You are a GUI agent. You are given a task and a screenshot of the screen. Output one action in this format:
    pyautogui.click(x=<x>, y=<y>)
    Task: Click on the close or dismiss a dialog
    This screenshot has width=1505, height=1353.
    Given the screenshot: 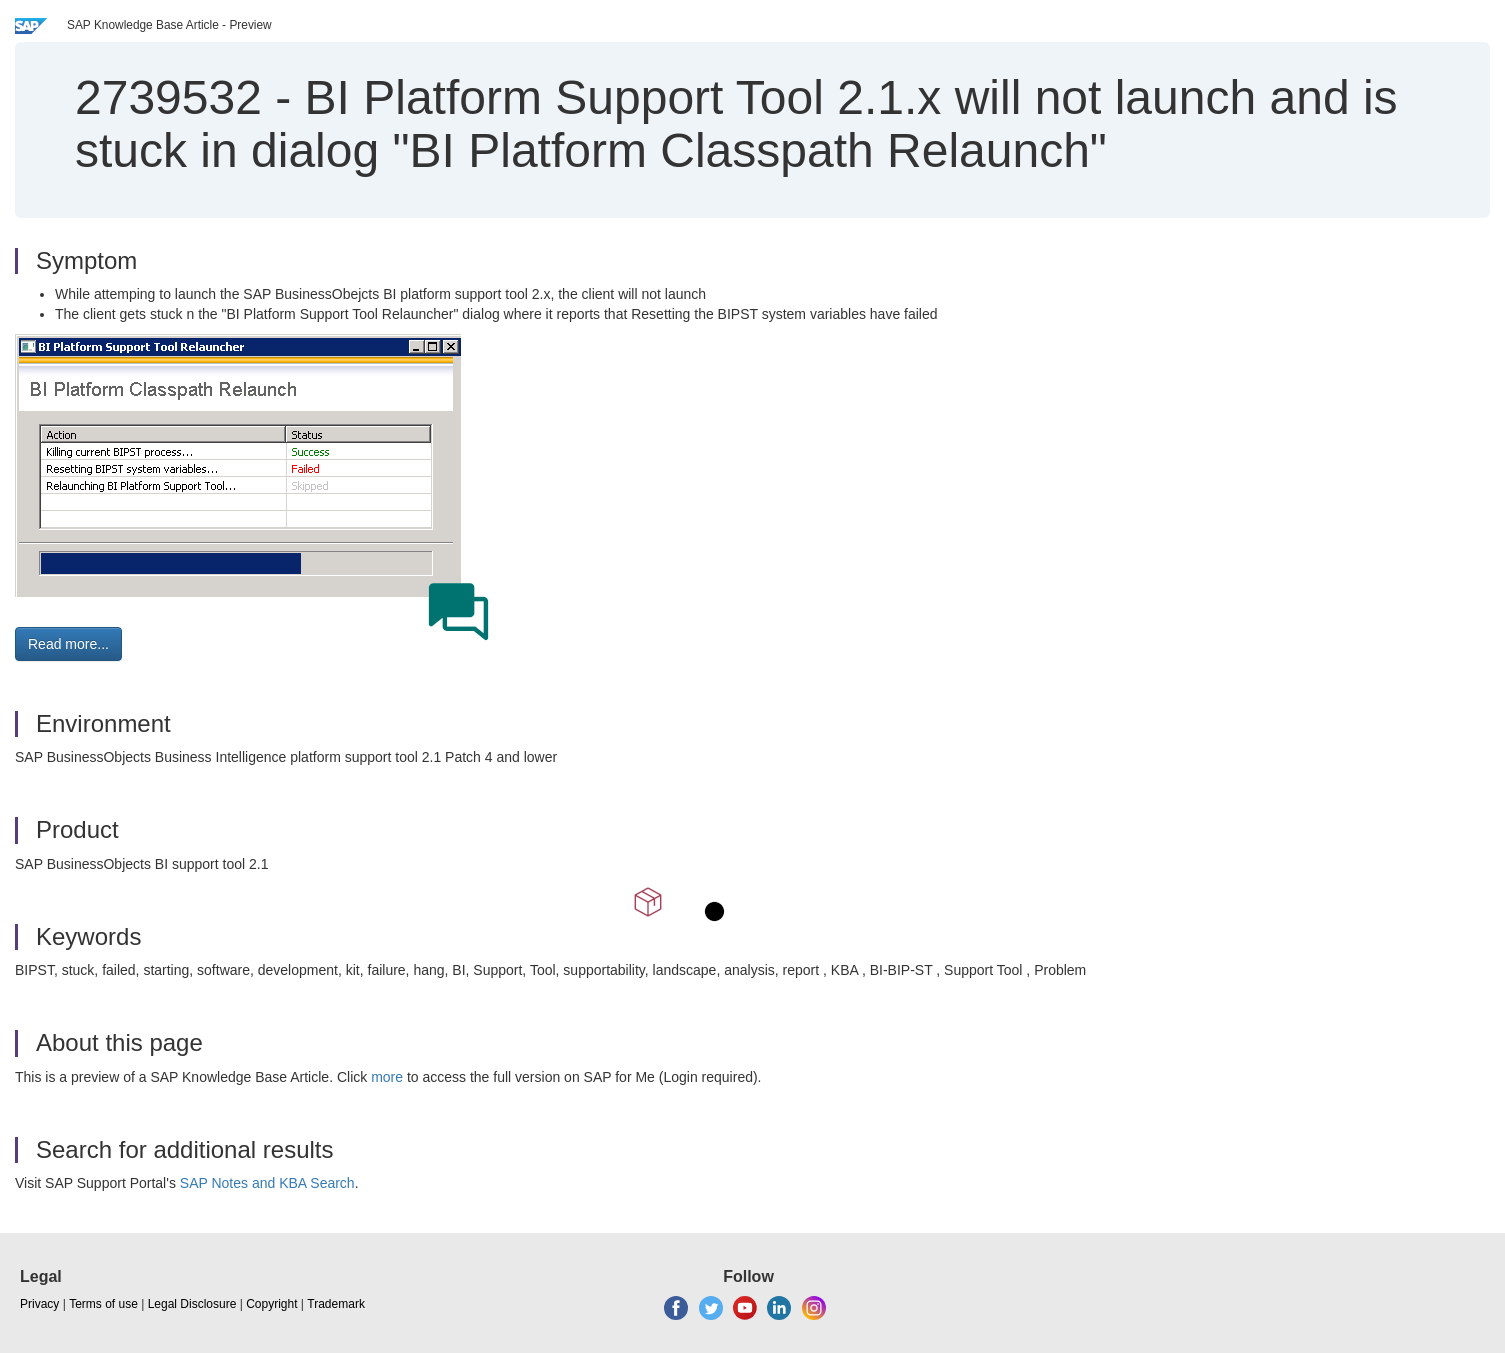 What is the action you would take?
    pyautogui.click(x=714, y=911)
    